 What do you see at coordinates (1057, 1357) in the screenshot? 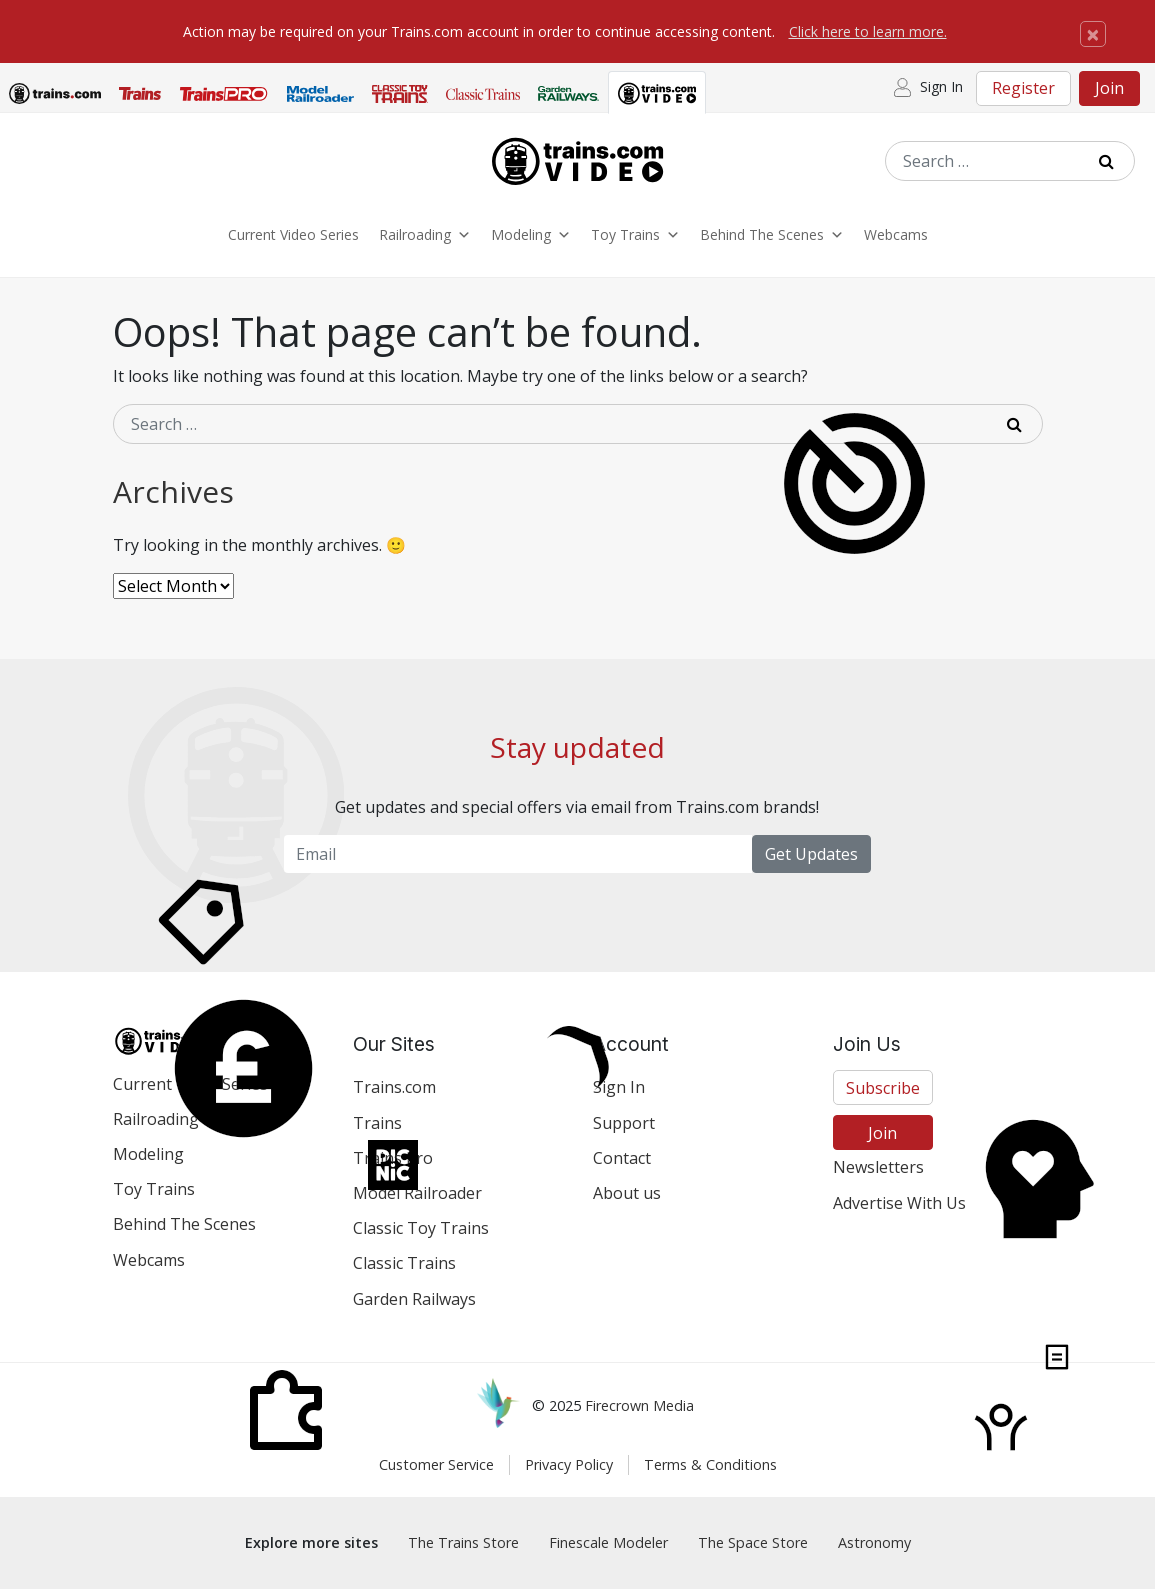
I see `view invoice or billing details` at bounding box center [1057, 1357].